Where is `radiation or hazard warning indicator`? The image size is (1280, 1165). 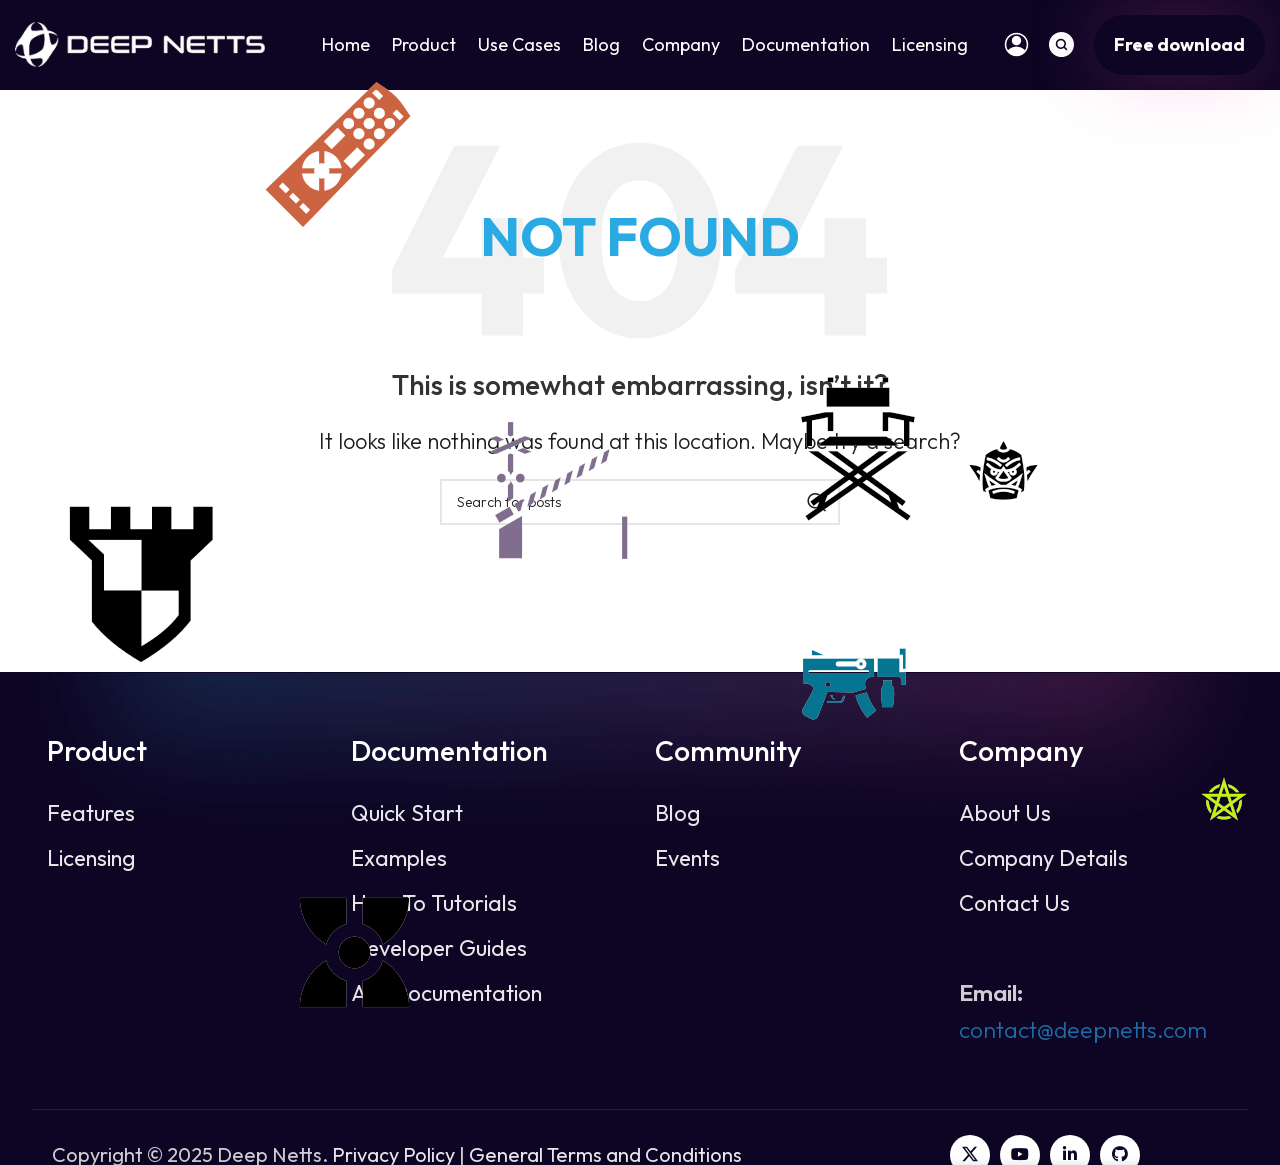 radiation or hazard warning indicator is located at coordinates (354, 952).